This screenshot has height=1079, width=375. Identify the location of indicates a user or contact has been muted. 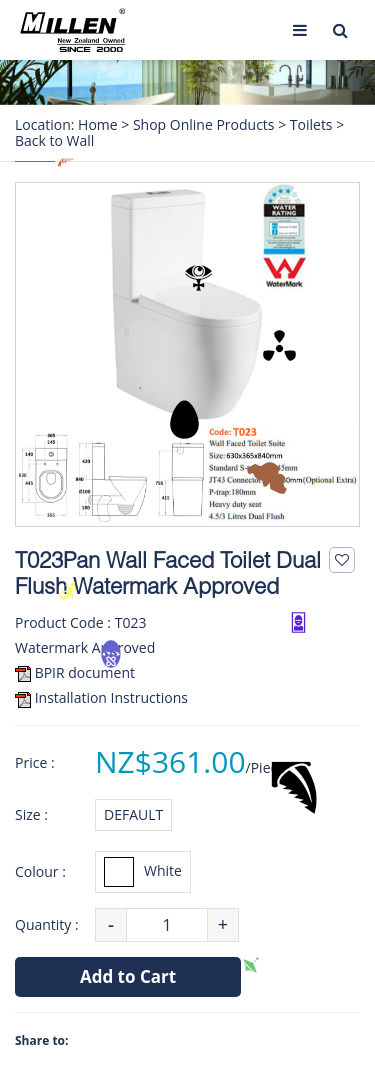
(111, 654).